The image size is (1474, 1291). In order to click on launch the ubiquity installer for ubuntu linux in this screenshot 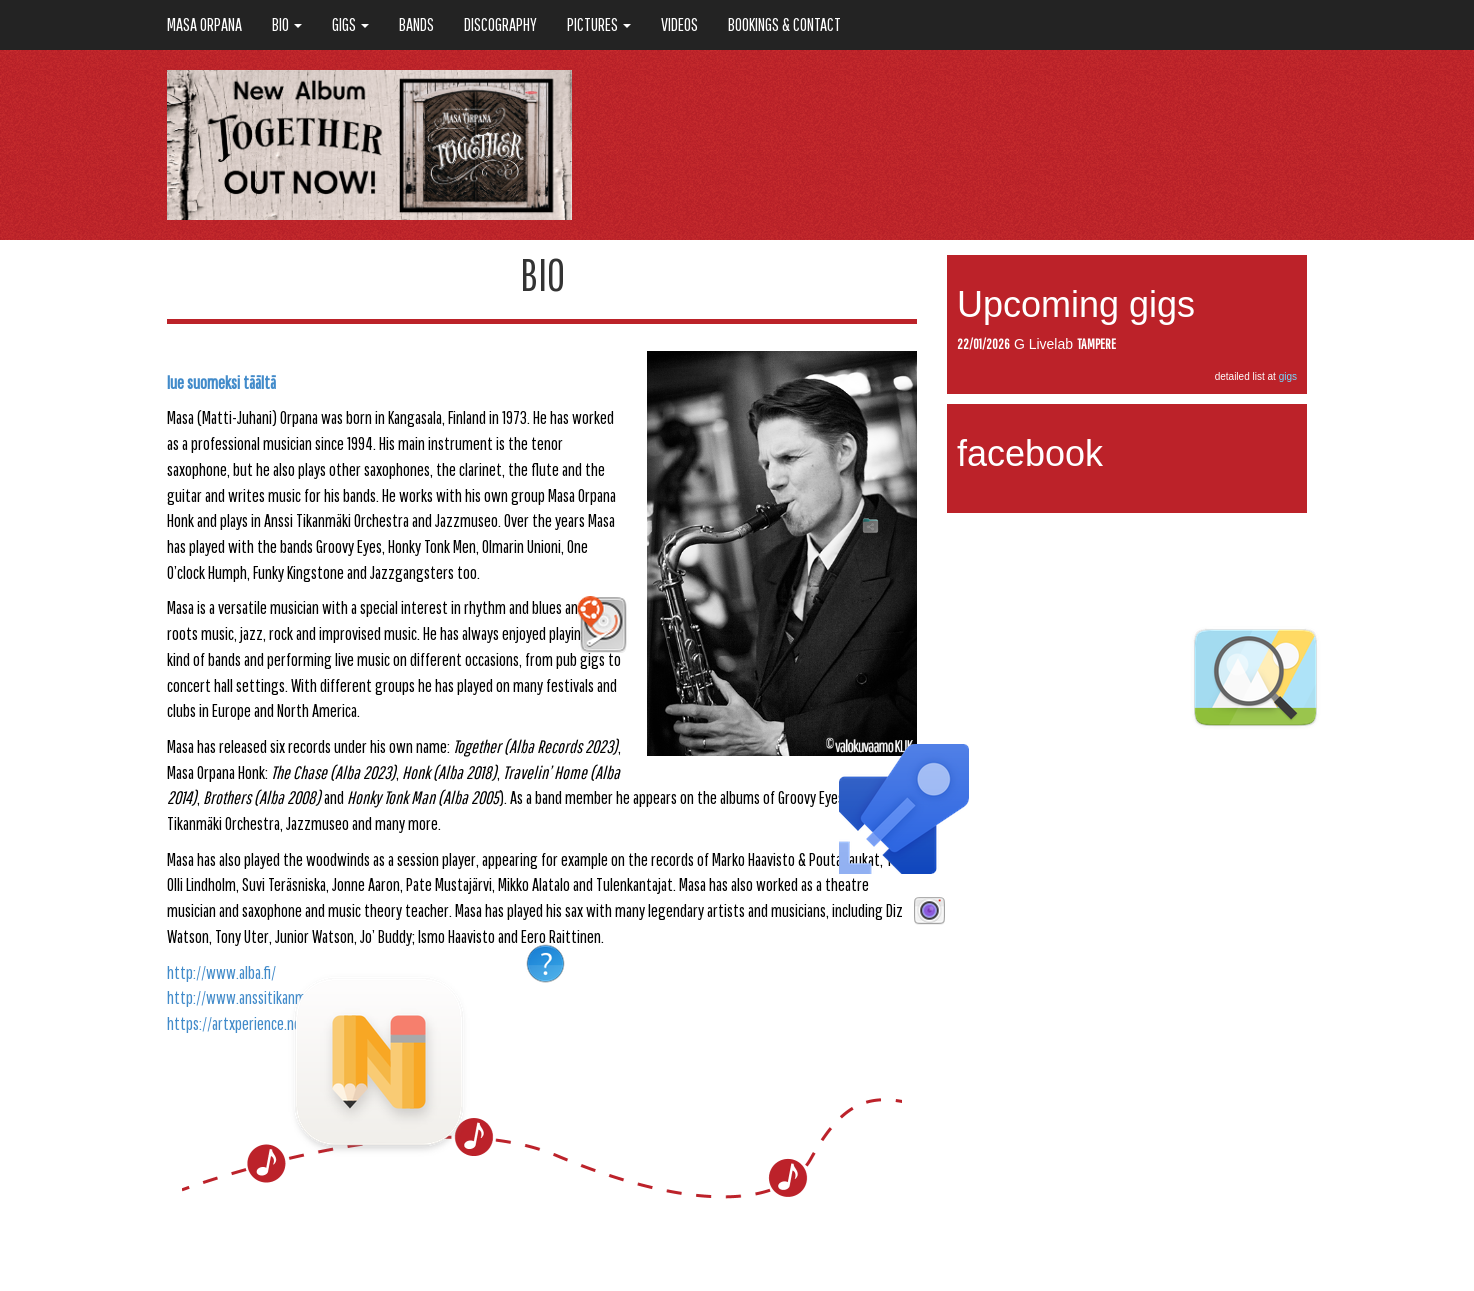, I will do `click(603, 624)`.